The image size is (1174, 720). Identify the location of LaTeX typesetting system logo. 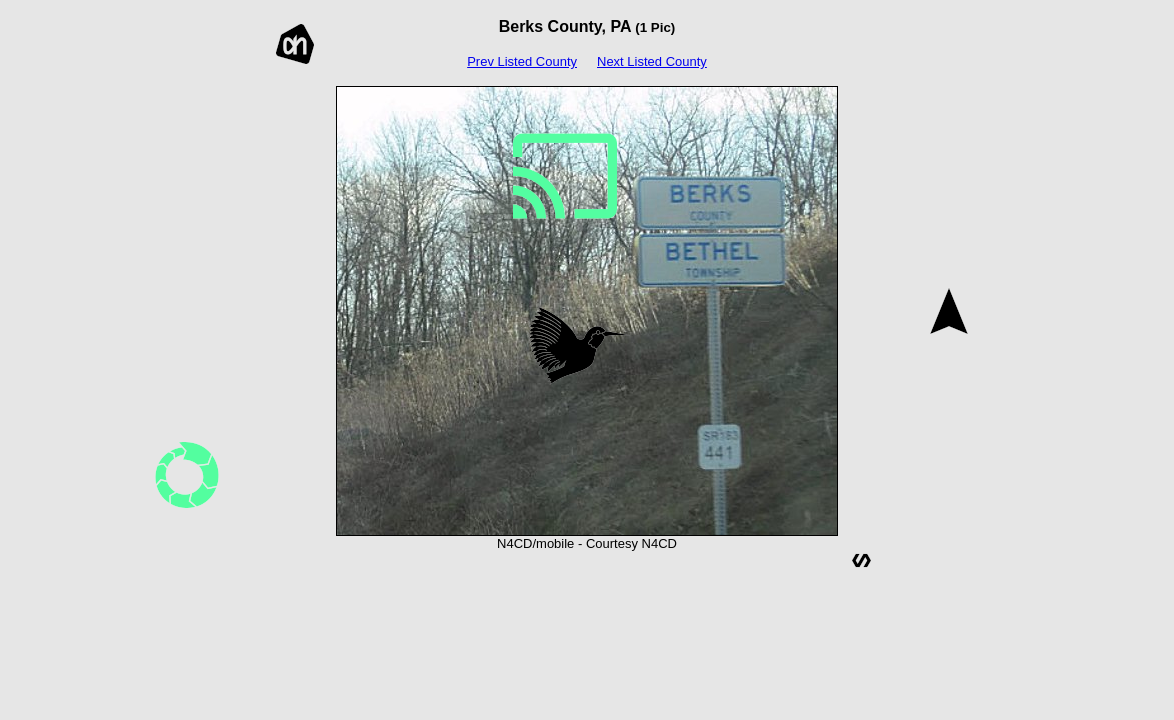
(580, 346).